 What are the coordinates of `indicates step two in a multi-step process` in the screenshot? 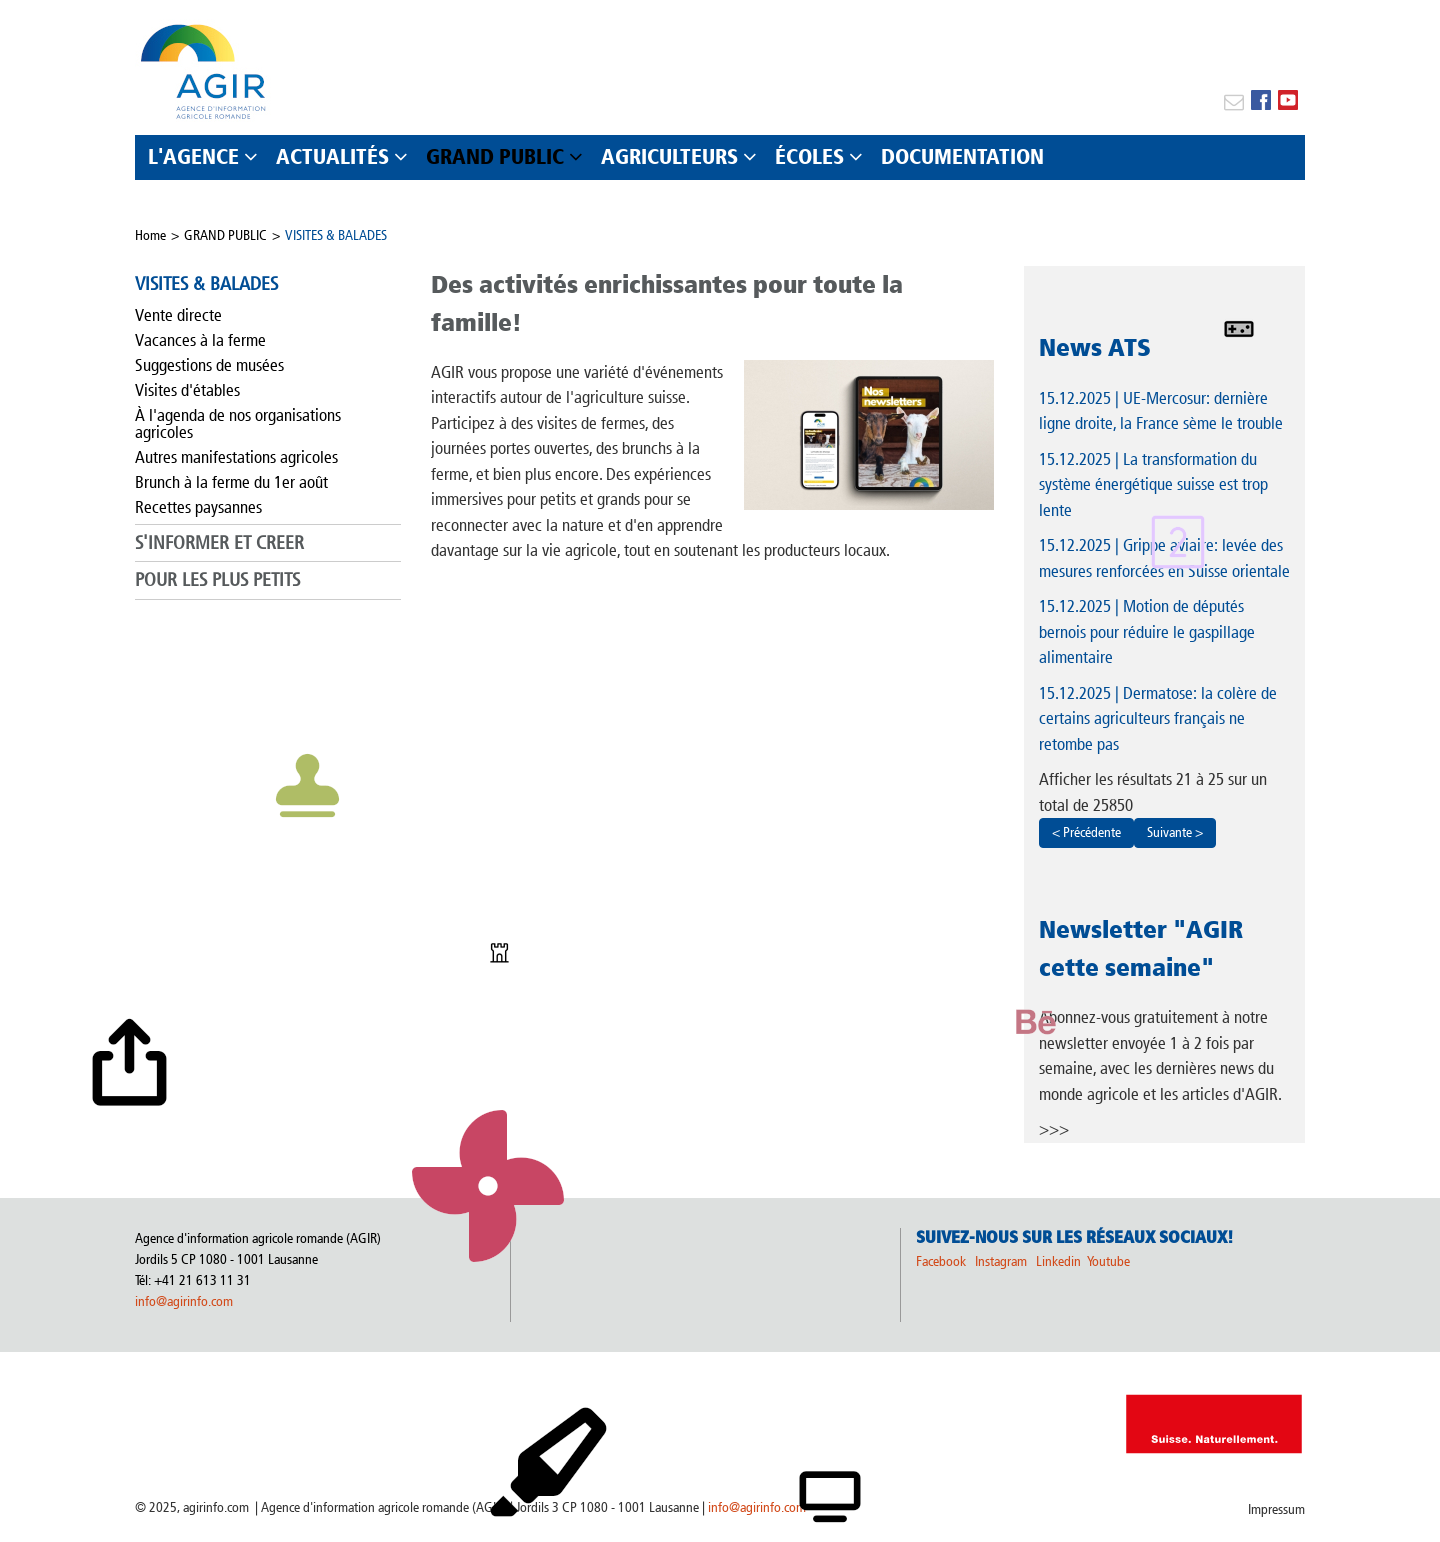 It's located at (1178, 542).